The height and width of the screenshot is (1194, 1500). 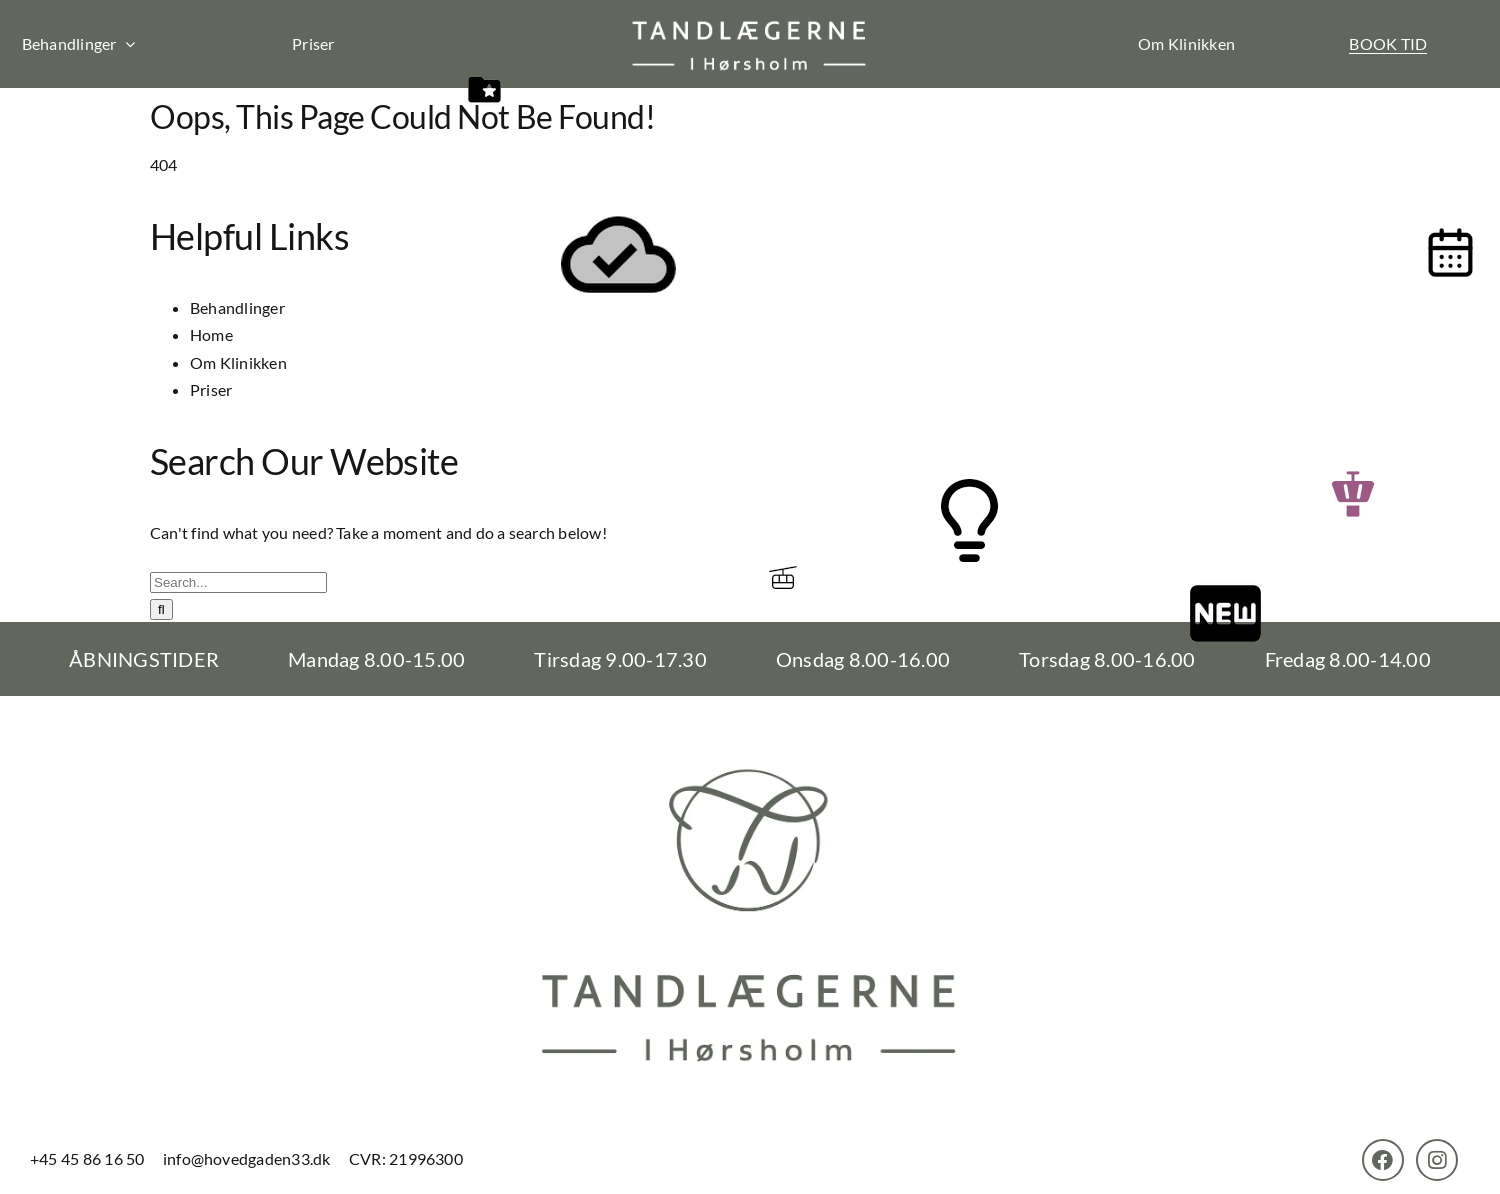 What do you see at coordinates (1450, 252) in the screenshot?
I see `view calendar with scheduled events` at bounding box center [1450, 252].